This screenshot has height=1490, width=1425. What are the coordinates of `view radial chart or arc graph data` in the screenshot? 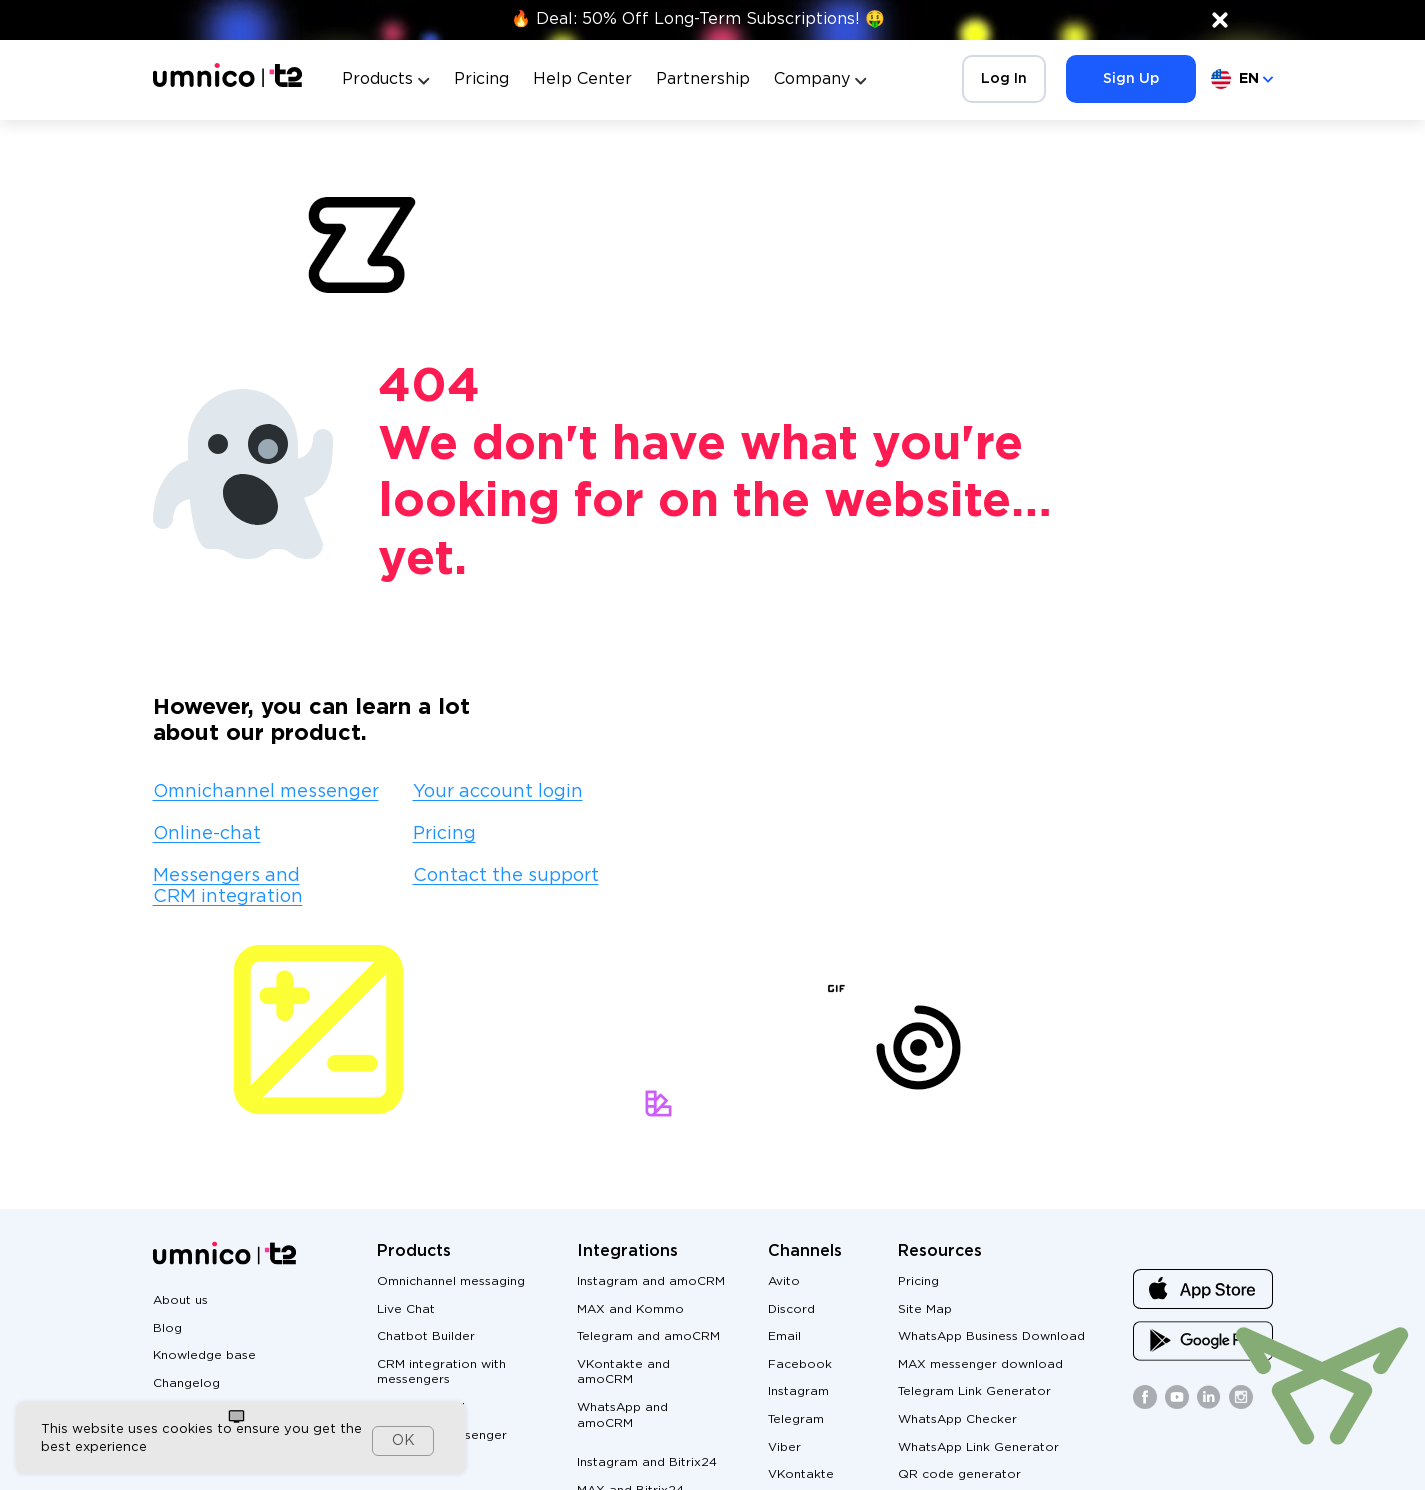 It's located at (918, 1047).